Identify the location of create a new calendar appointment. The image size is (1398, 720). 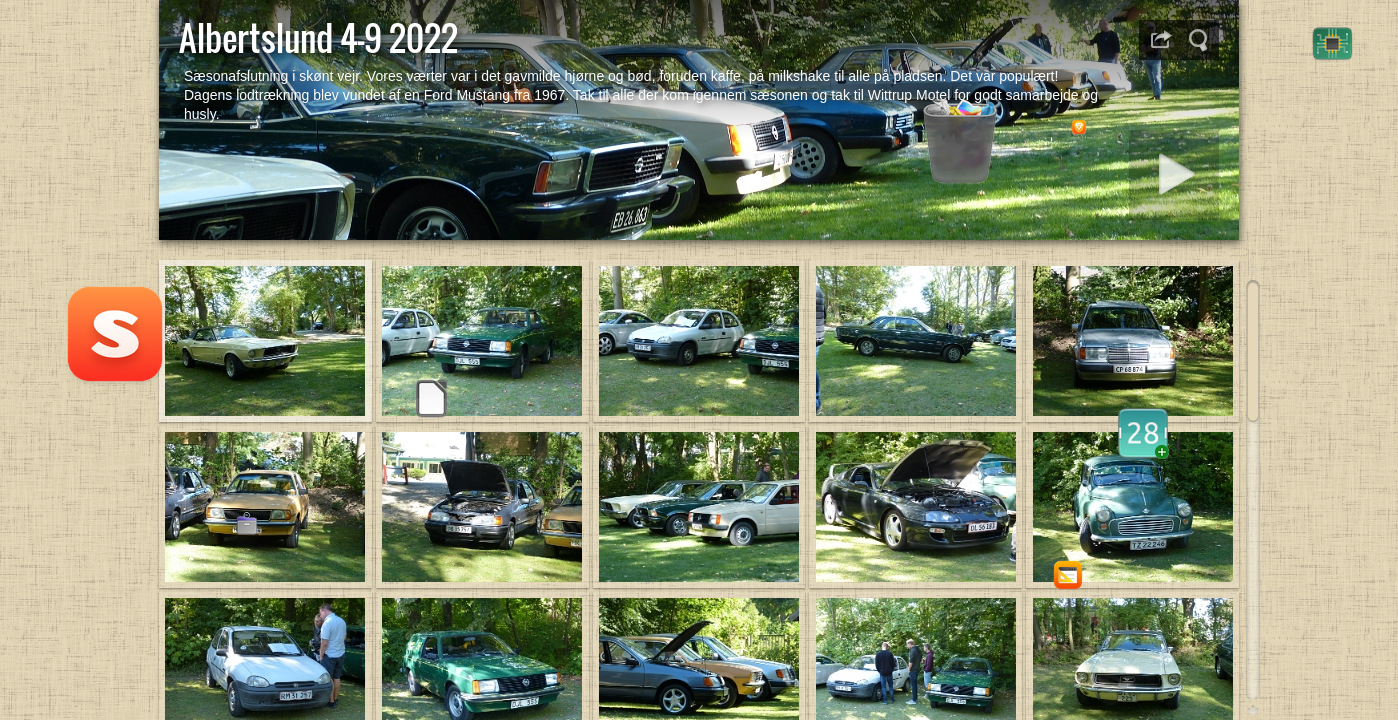
(1143, 433).